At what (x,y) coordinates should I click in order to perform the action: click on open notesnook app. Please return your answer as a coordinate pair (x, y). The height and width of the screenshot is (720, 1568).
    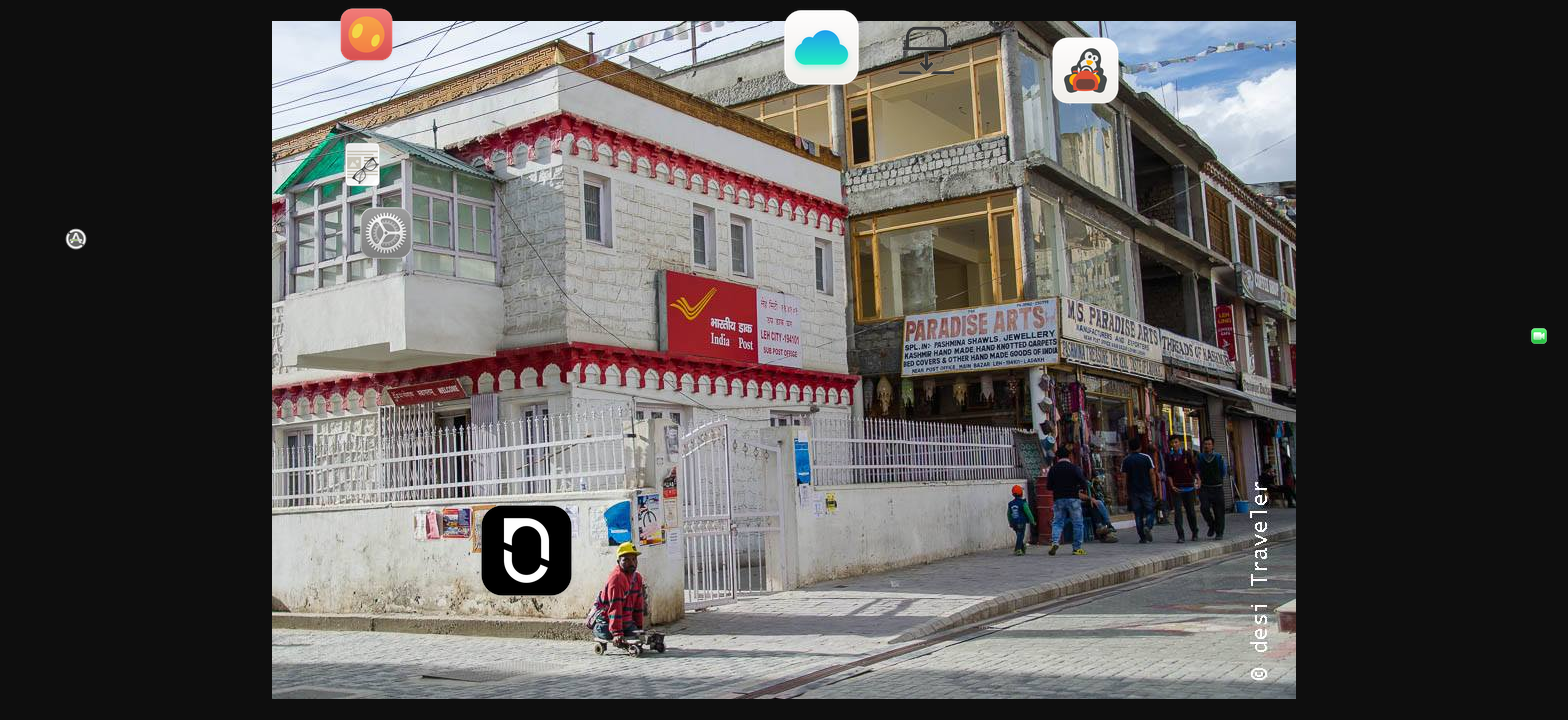
    Looking at the image, I should click on (526, 550).